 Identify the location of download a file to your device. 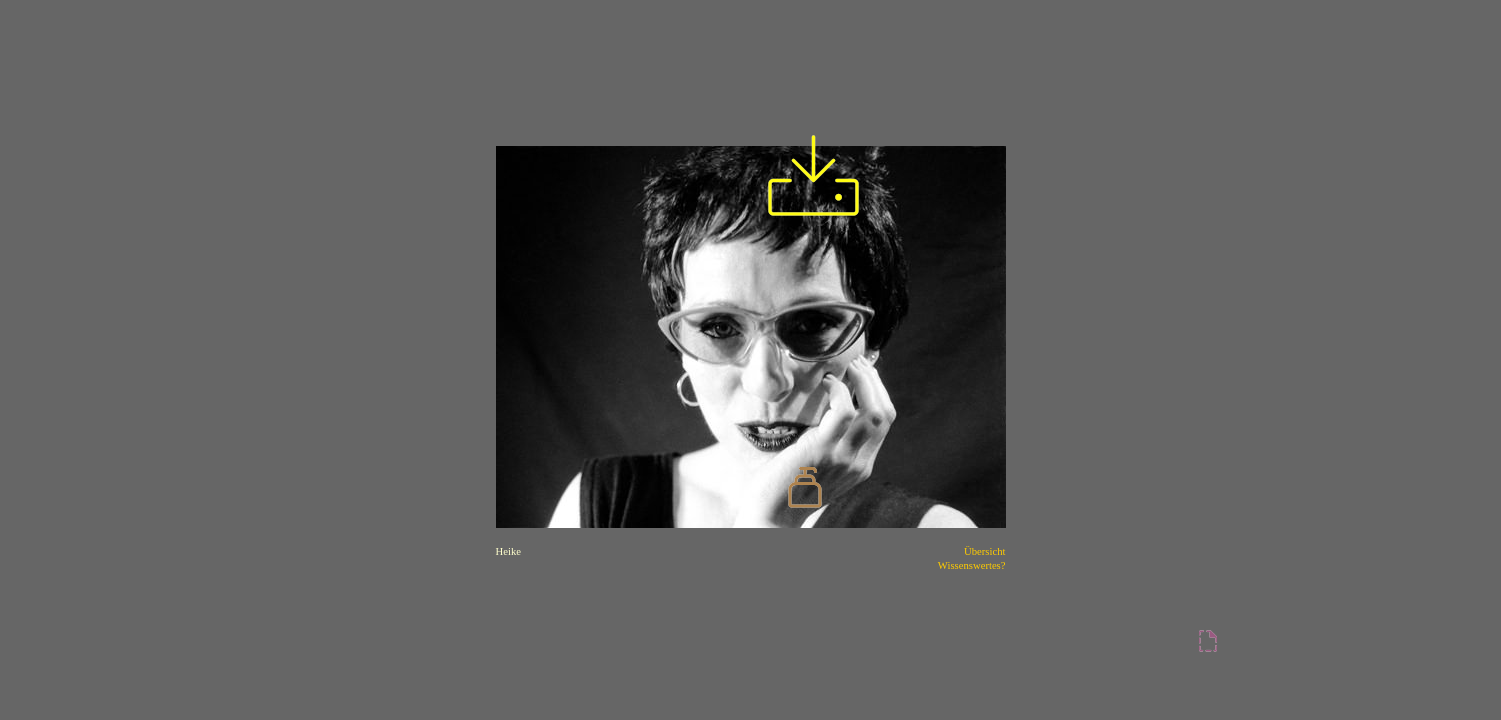
(813, 180).